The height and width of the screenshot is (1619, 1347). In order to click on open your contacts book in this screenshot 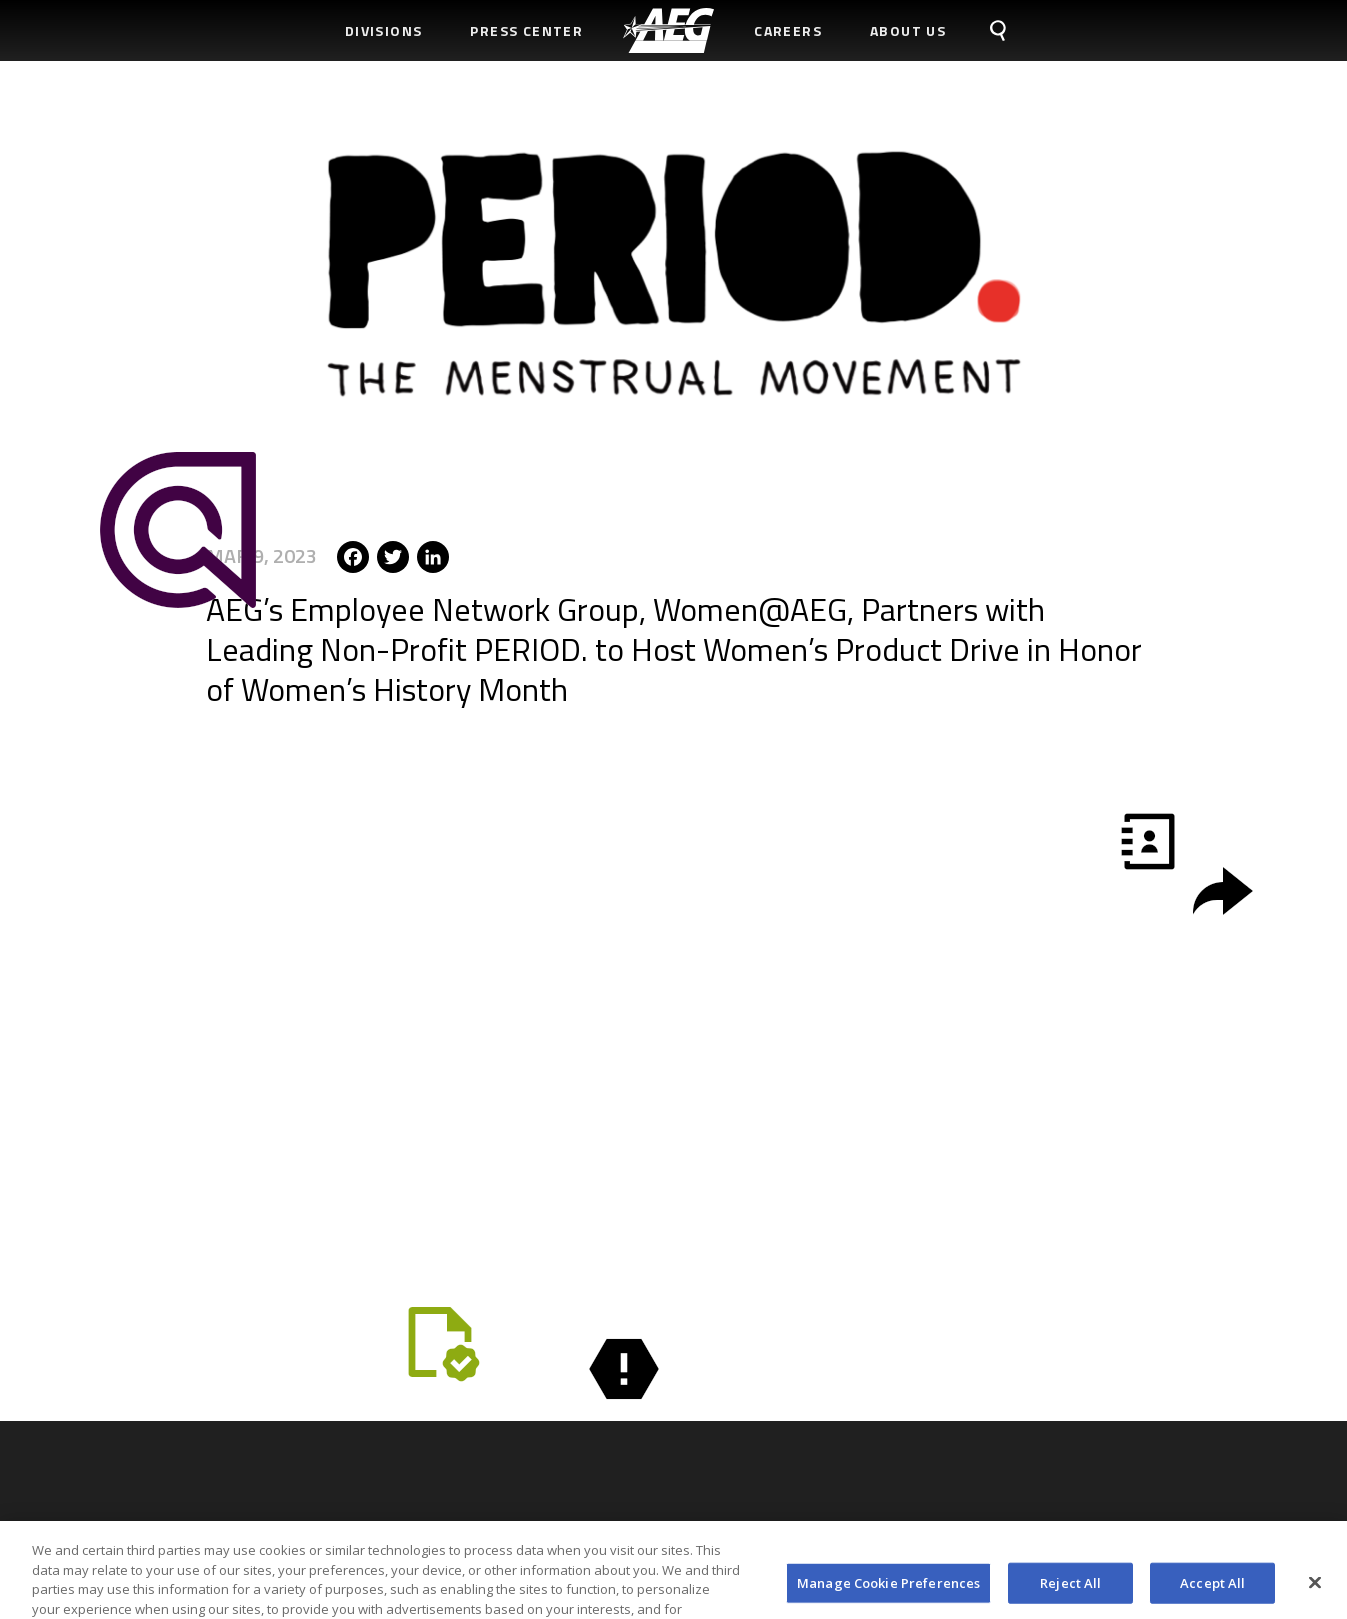, I will do `click(1149, 841)`.